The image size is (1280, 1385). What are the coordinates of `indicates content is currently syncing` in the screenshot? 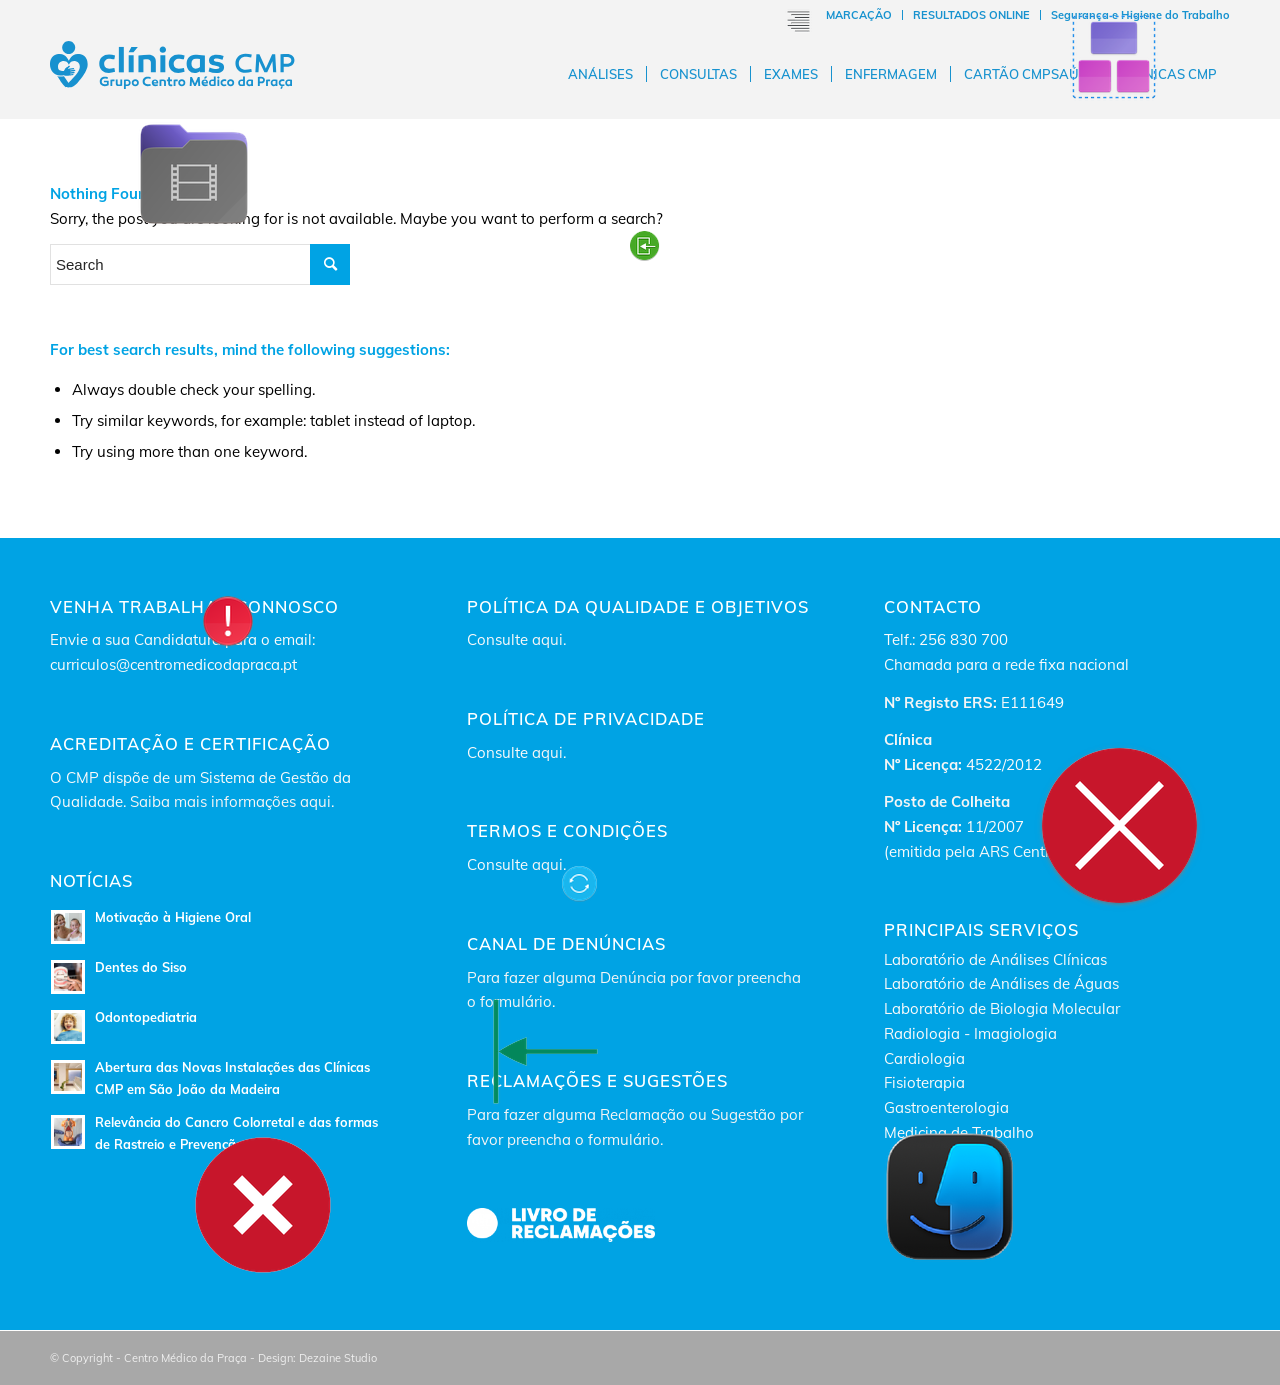 It's located at (579, 883).